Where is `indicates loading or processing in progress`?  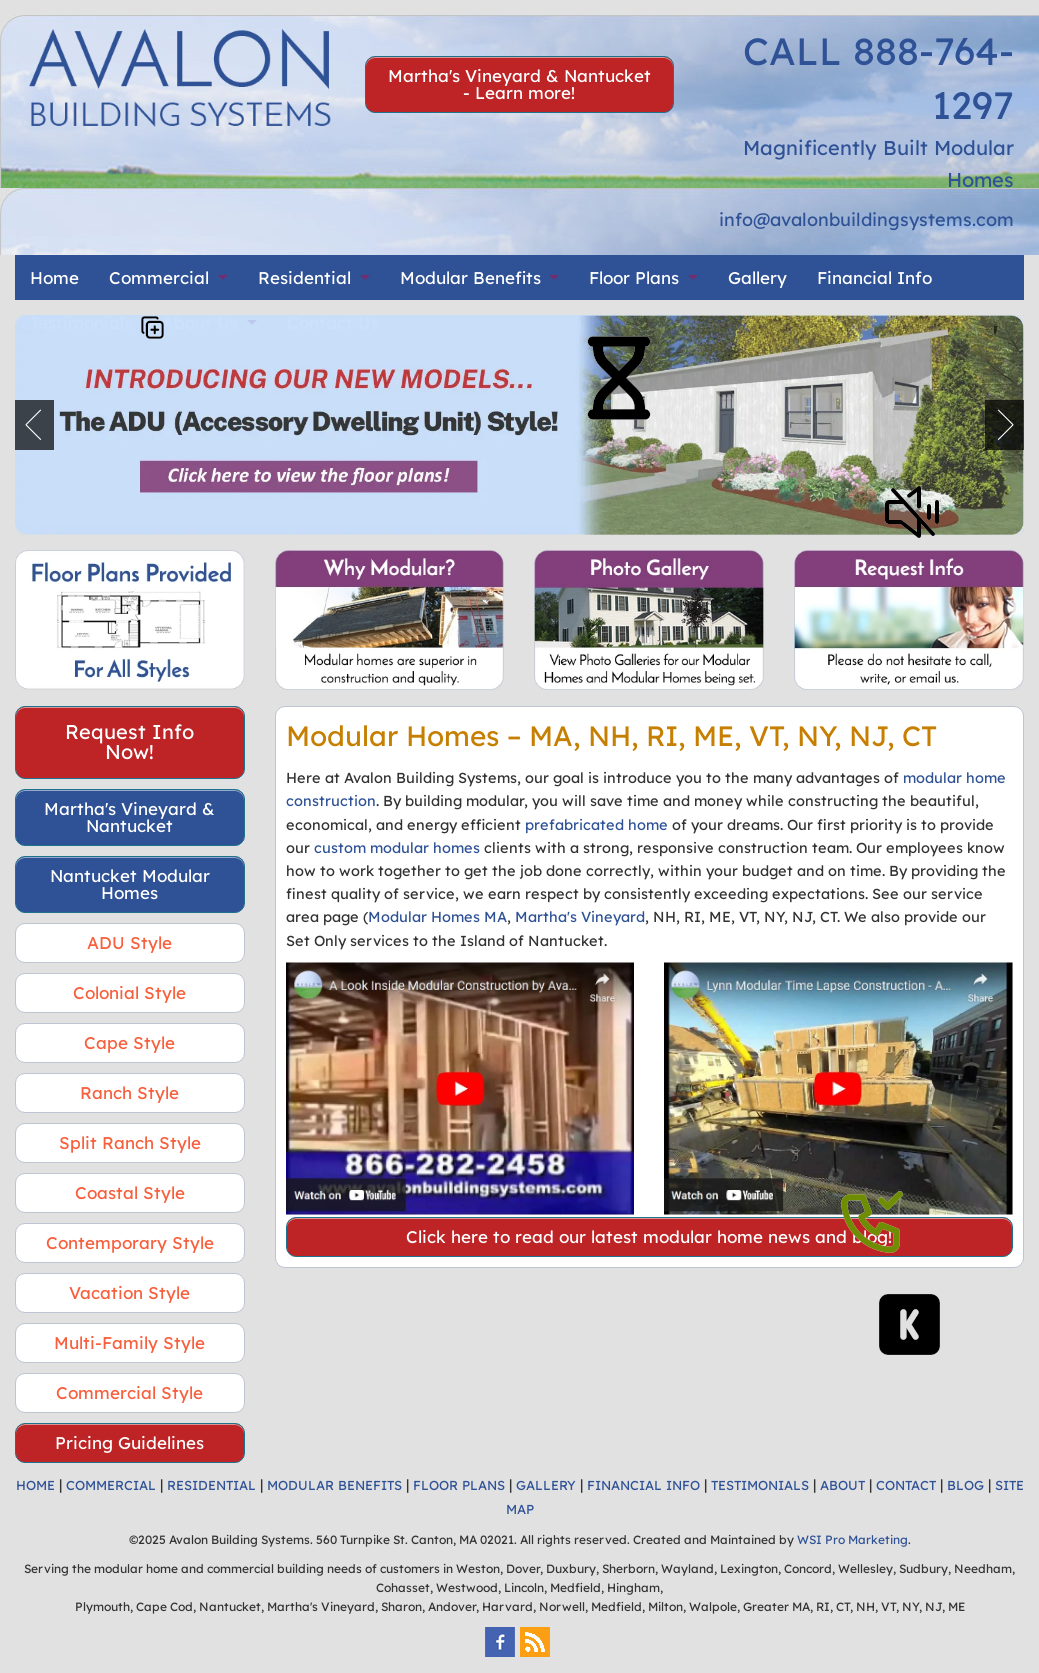 indicates loading or processing in progress is located at coordinates (619, 378).